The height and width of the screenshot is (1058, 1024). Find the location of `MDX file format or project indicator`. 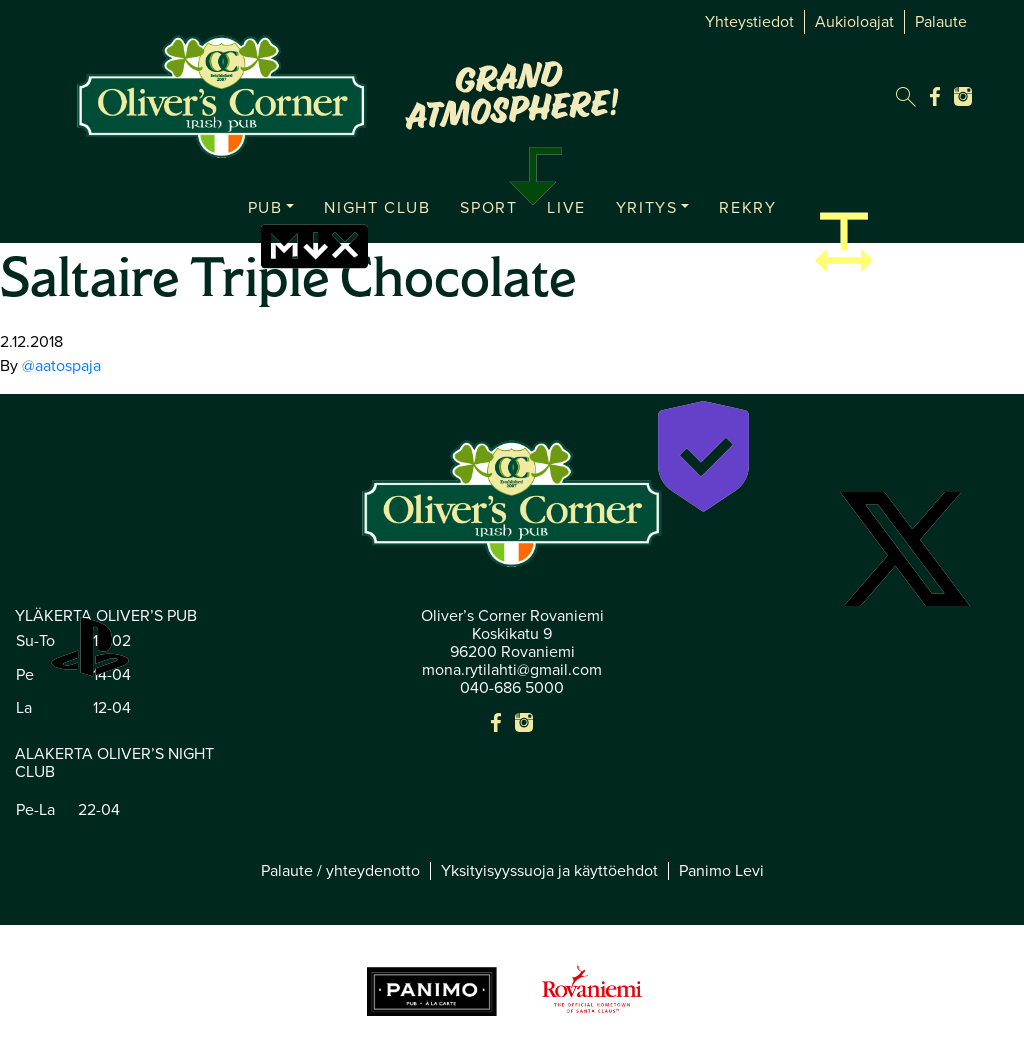

MDX file format or project indicator is located at coordinates (314, 246).